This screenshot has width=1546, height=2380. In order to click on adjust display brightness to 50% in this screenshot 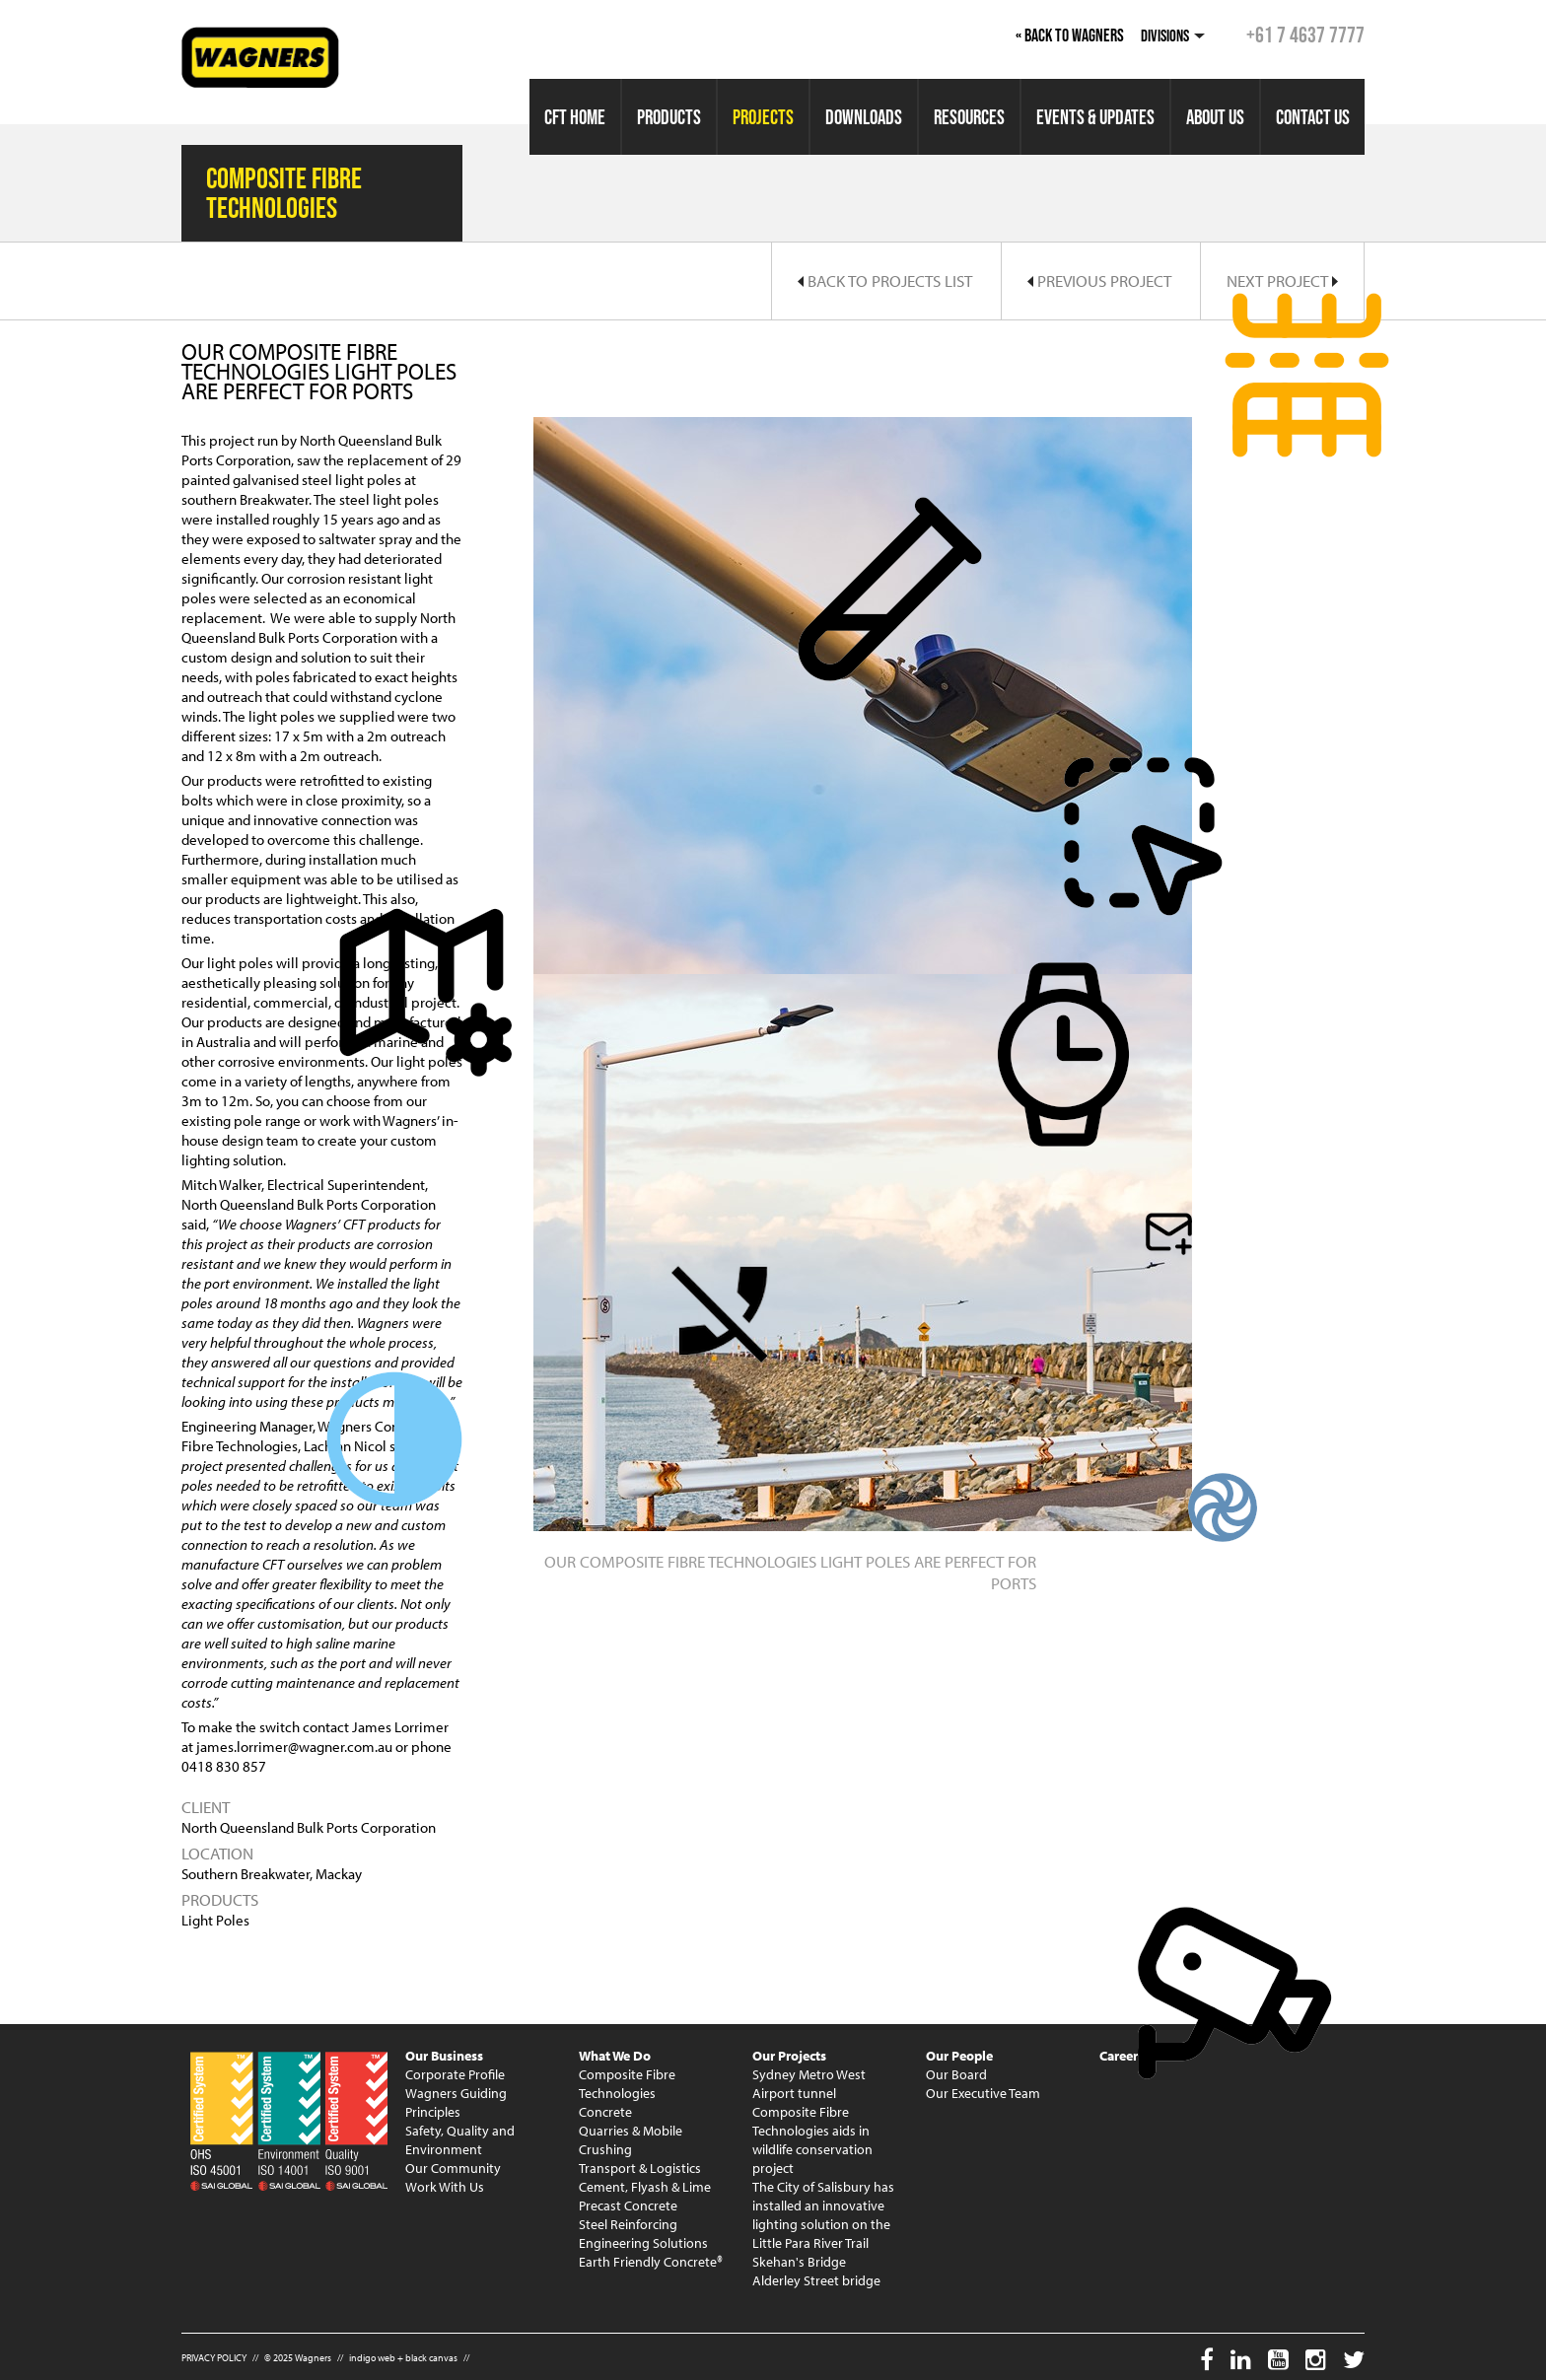, I will do `click(394, 1439)`.